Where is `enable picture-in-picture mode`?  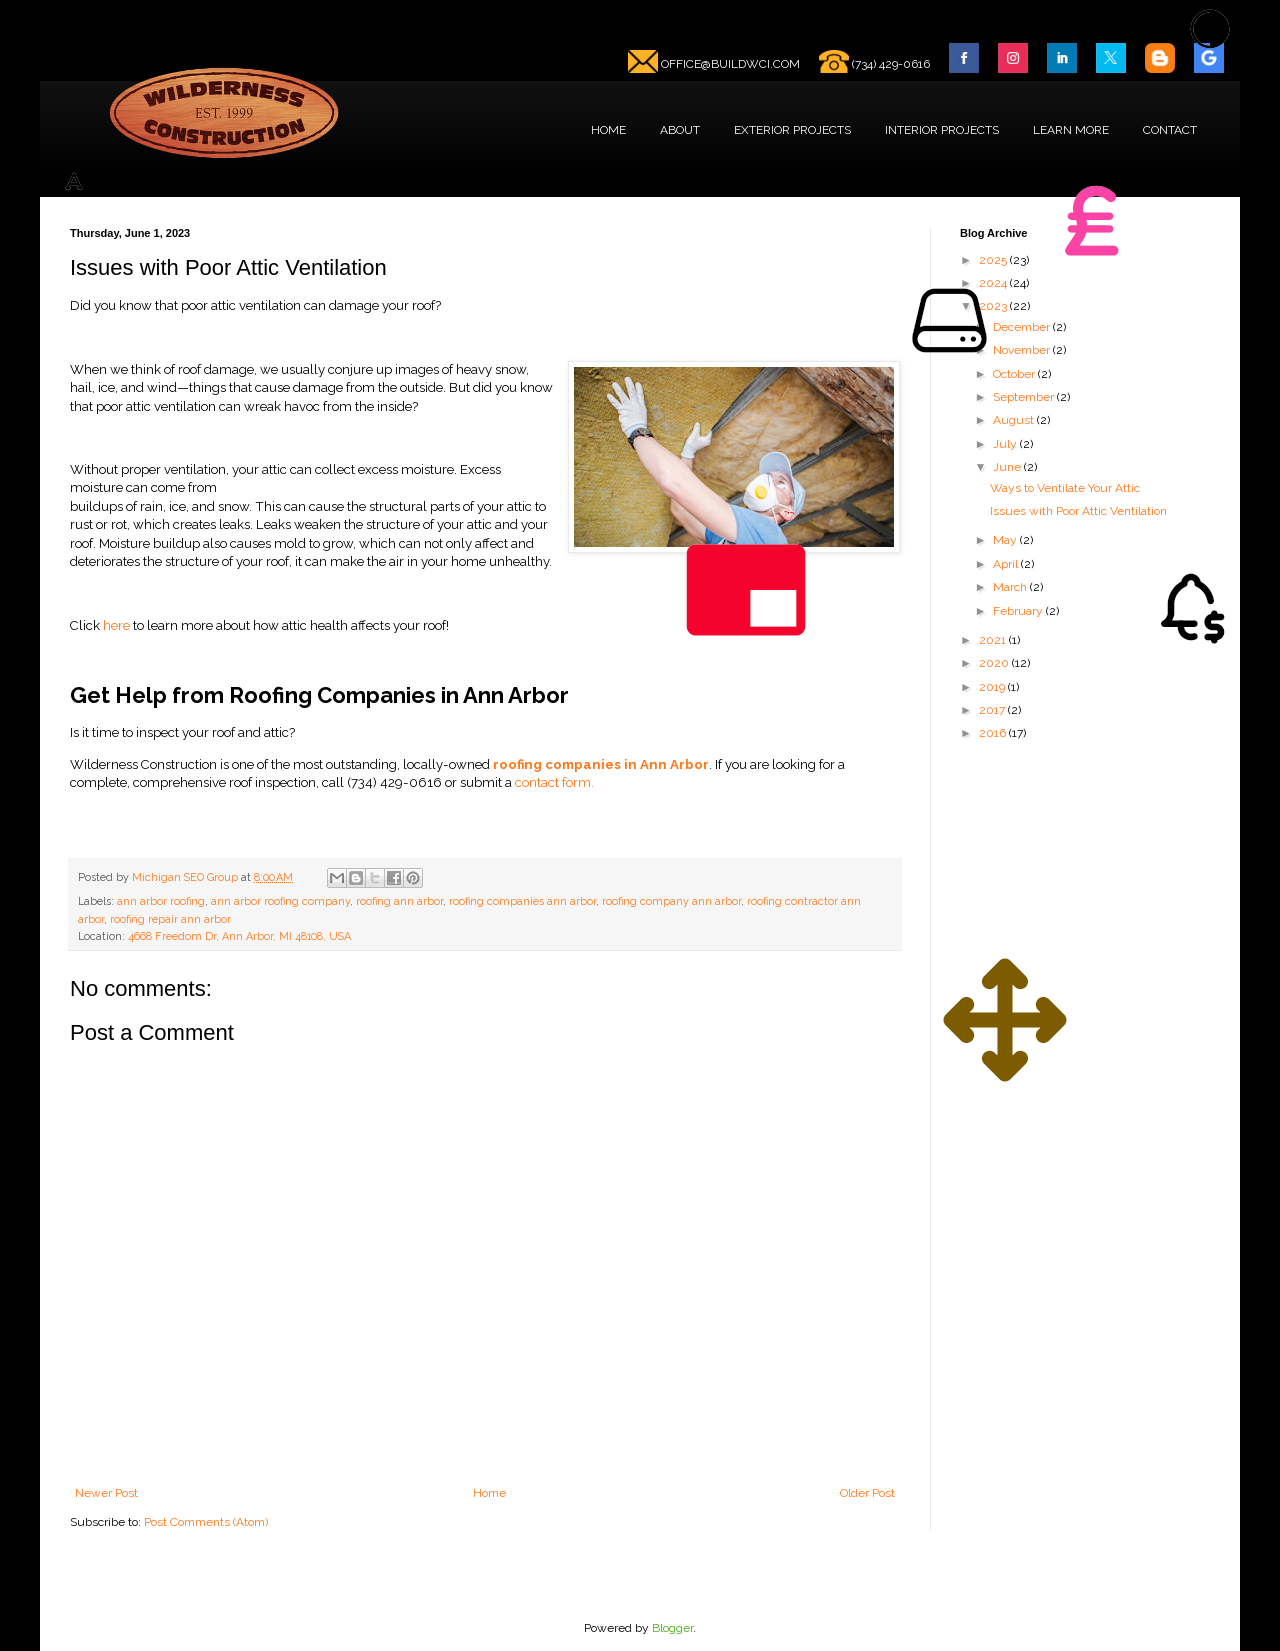
enable picture-in-picture mode is located at coordinates (746, 590).